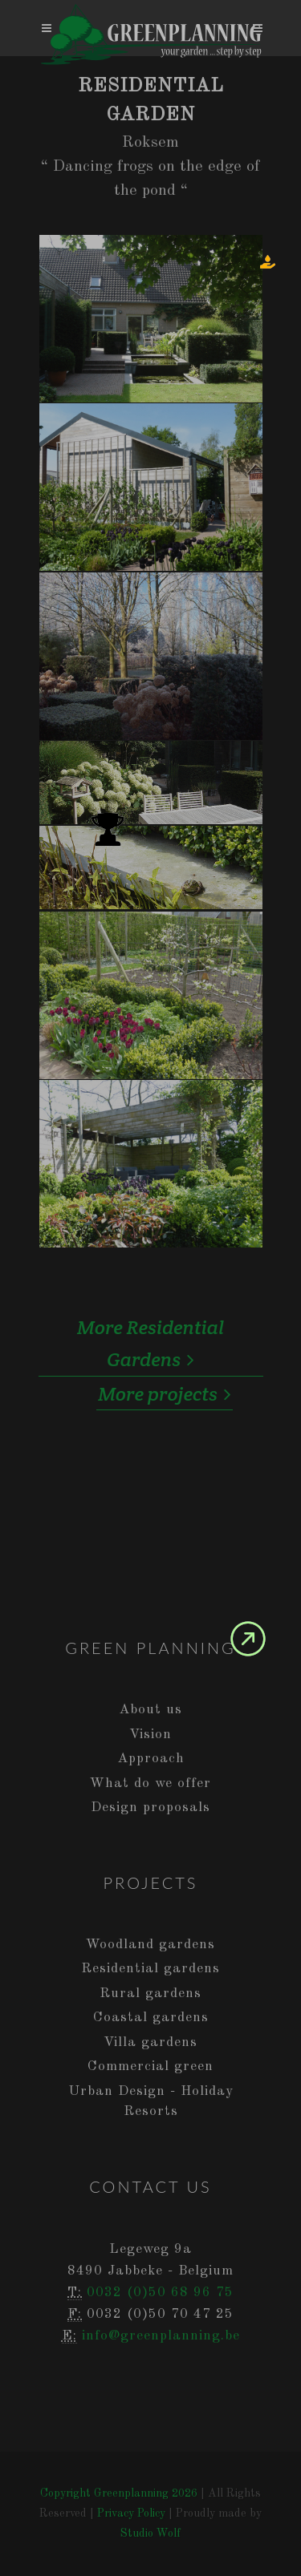 This screenshot has width=301, height=2576. Describe the element at coordinates (248, 1639) in the screenshot. I see `open link in new tab or window` at that location.